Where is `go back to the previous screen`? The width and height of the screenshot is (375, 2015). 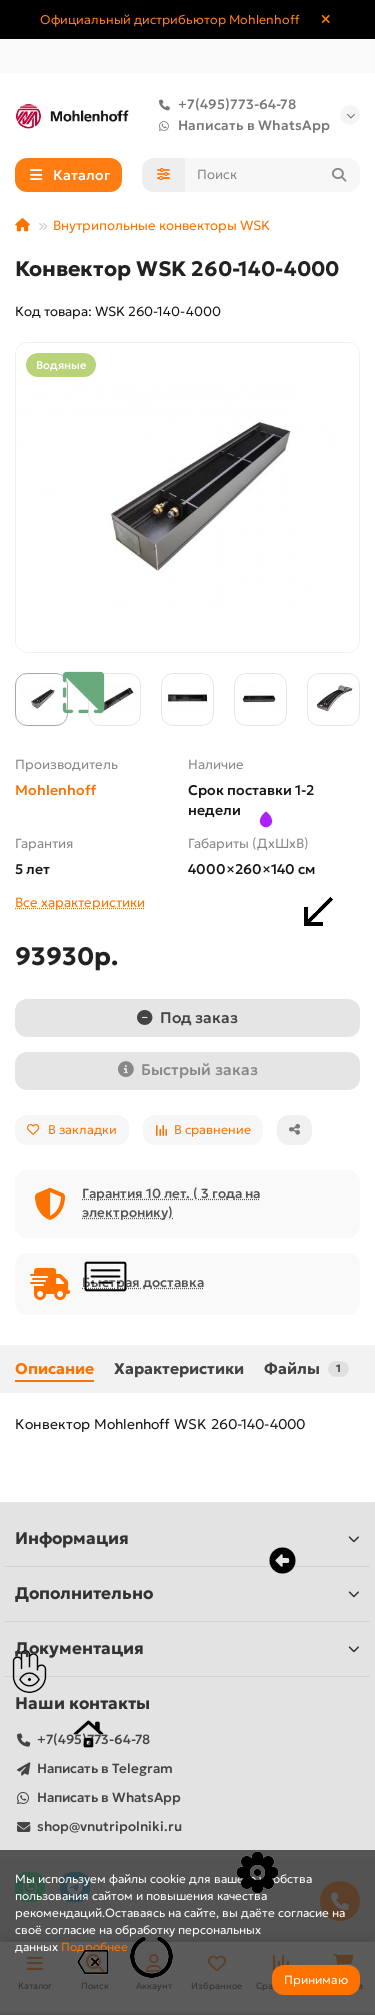 go back to the previous screen is located at coordinates (282, 1560).